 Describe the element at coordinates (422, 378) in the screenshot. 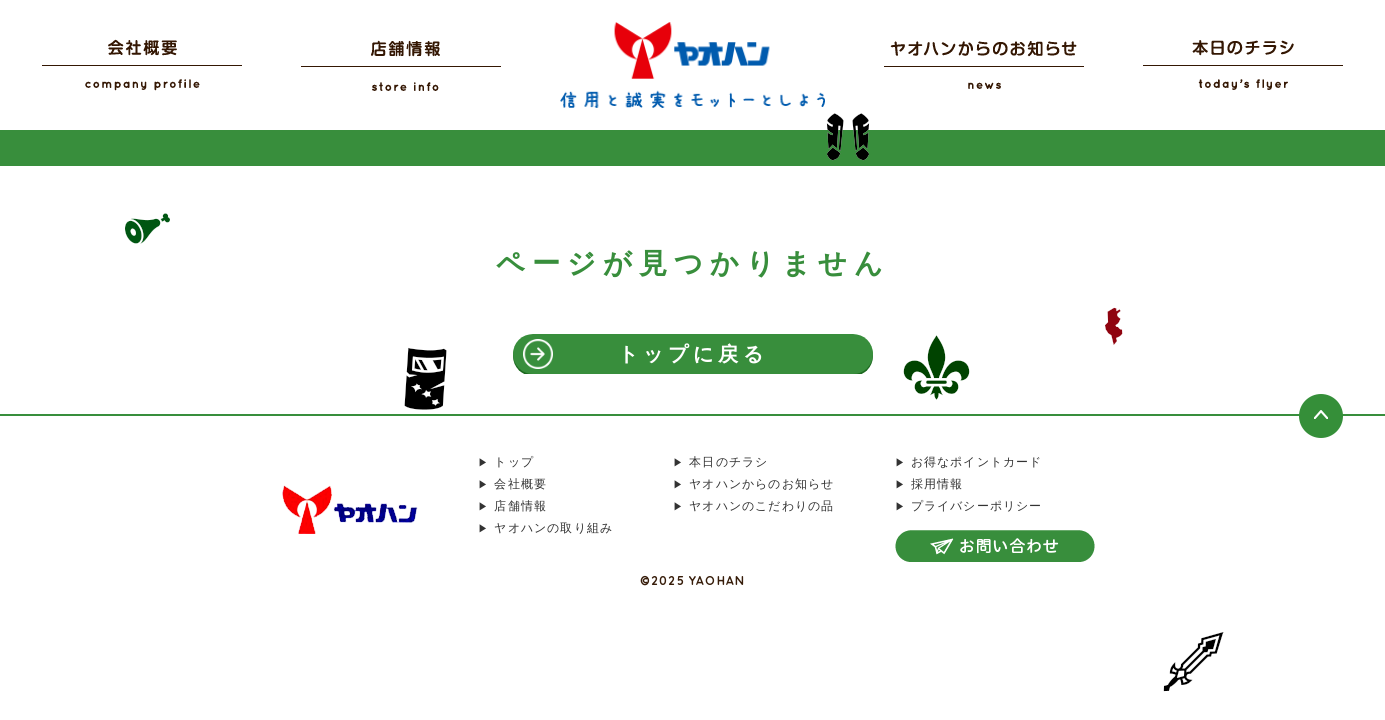

I see `access defense or protection settings` at that location.